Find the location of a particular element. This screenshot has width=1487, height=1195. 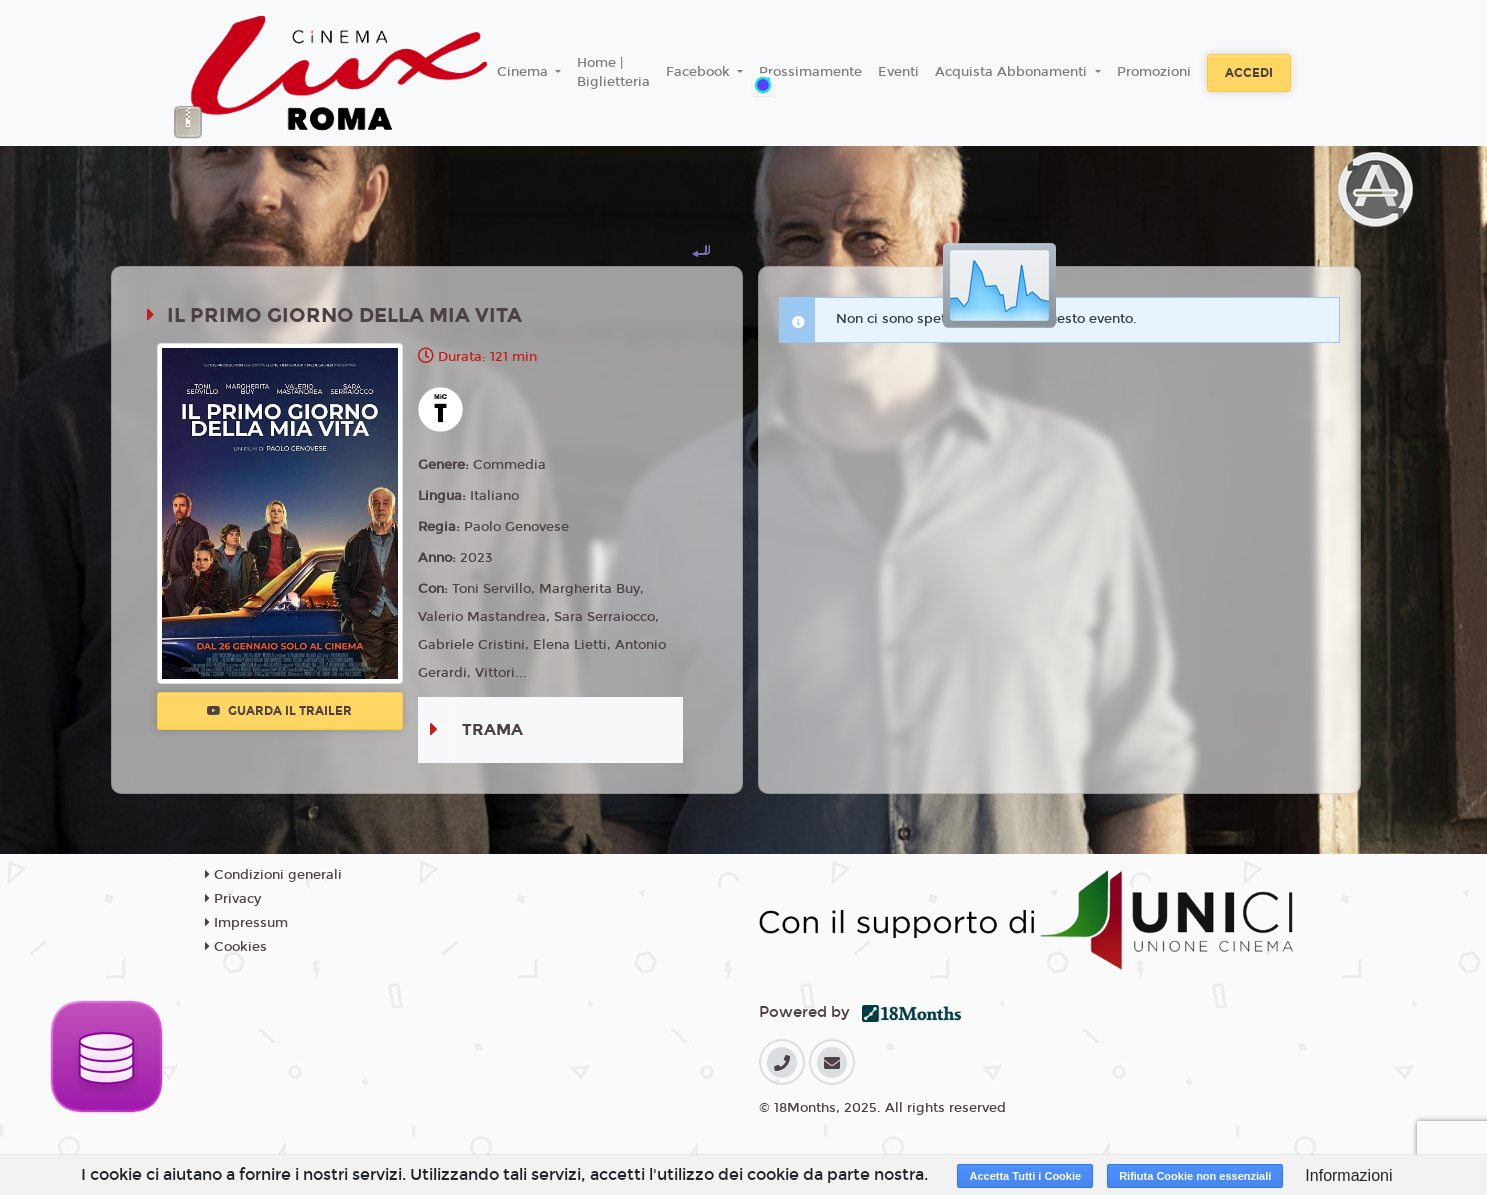

reply to all recipients in an email thread is located at coordinates (701, 250).